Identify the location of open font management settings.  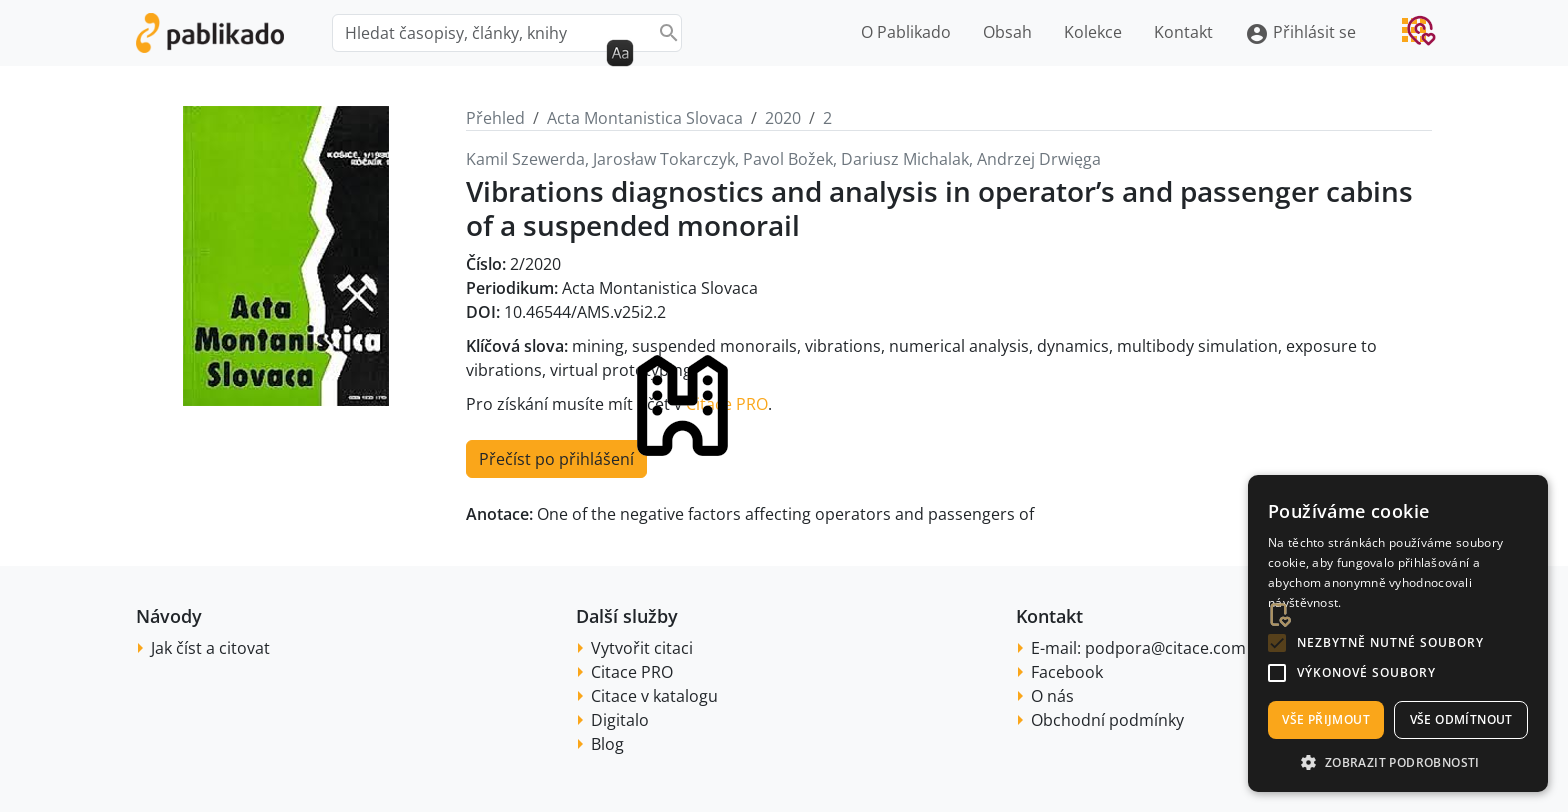
(620, 53).